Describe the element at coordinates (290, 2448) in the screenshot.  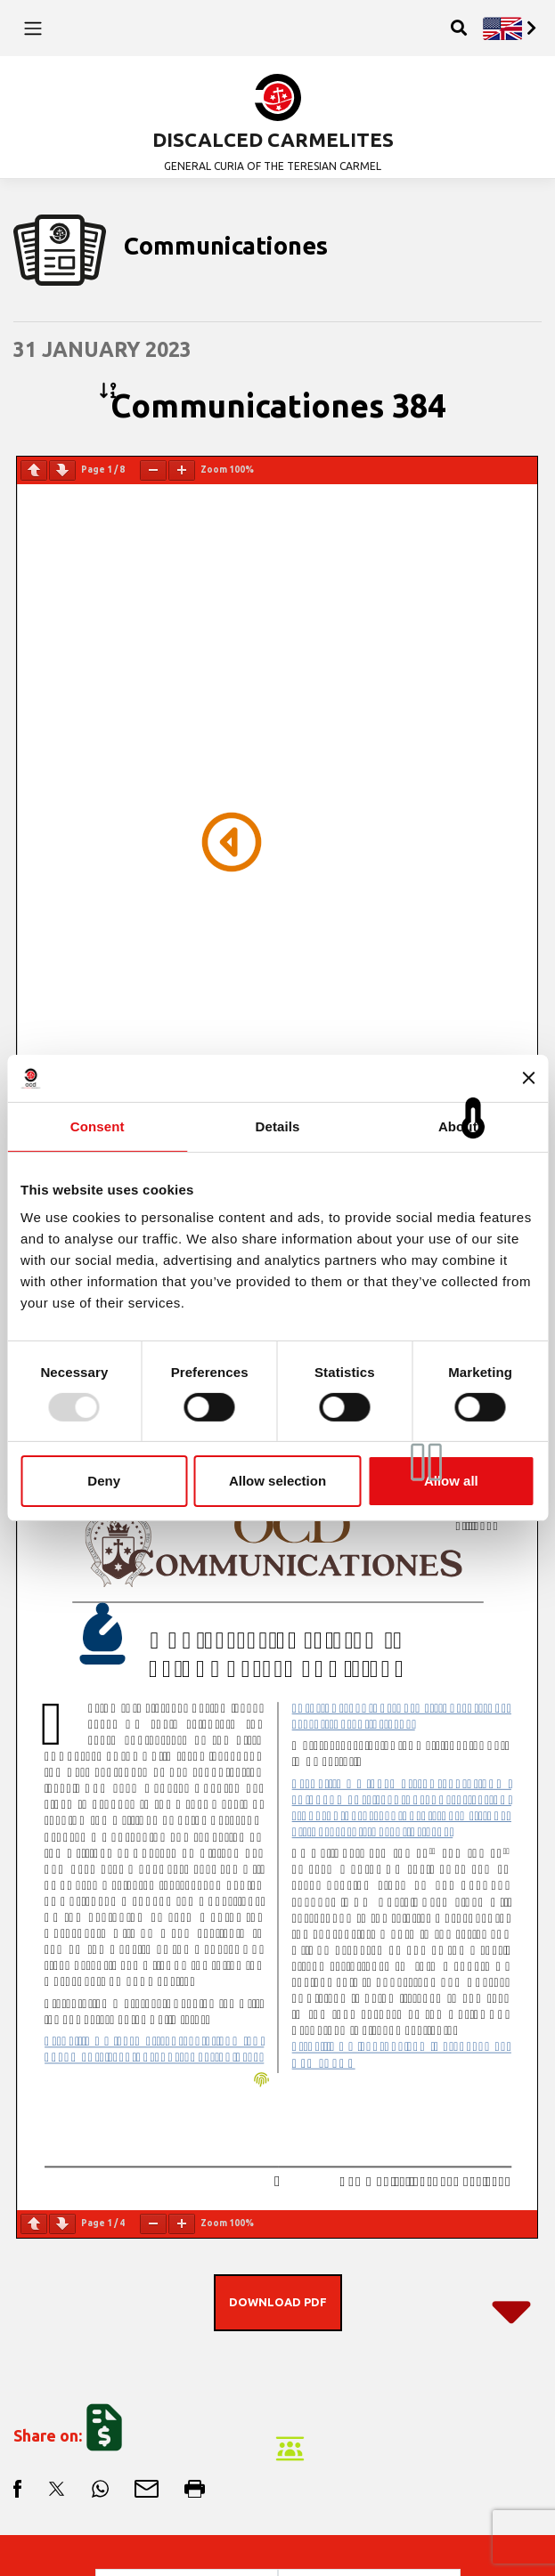
I see `view team members or user directory` at that location.